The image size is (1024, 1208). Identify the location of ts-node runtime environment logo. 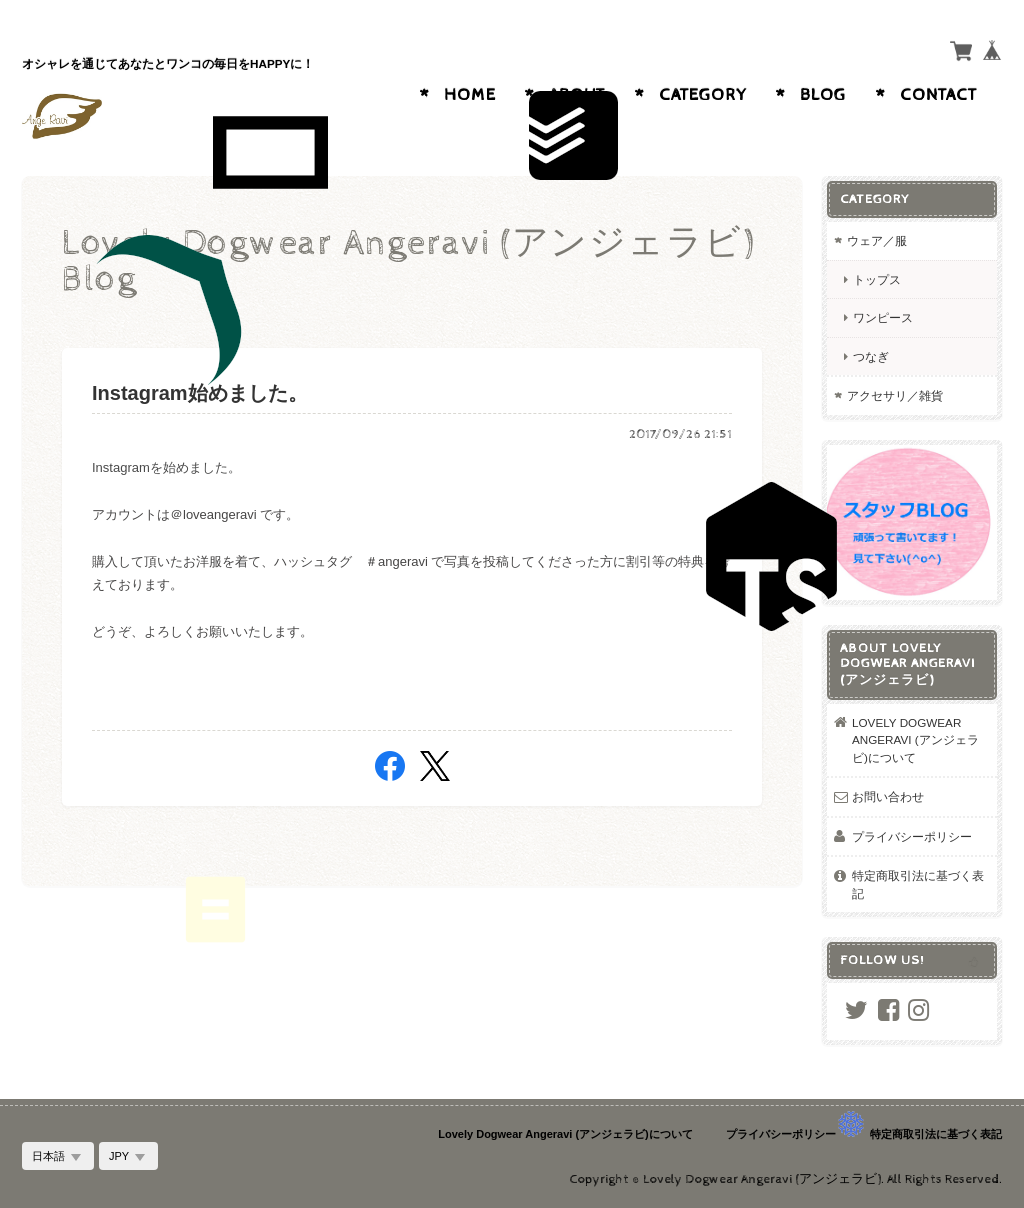
(771, 556).